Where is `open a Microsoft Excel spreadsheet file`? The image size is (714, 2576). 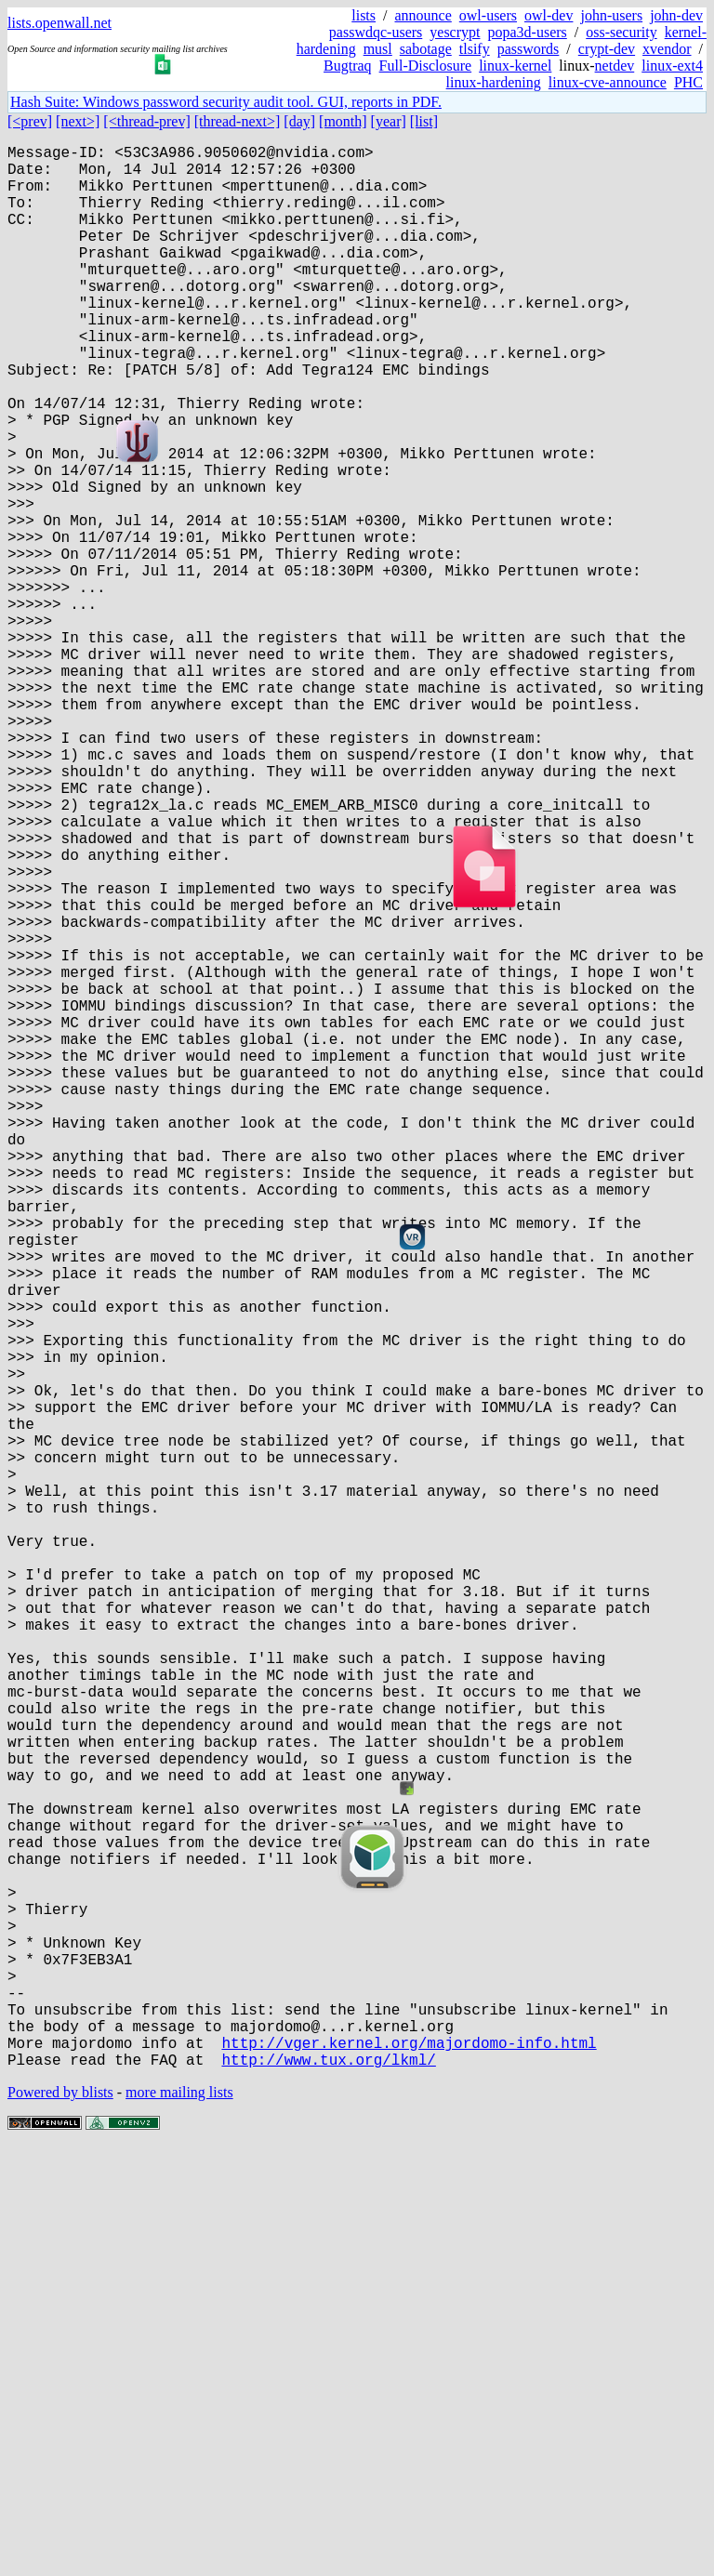
open a Microsoft Excel spreadsheet file is located at coordinates (163, 64).